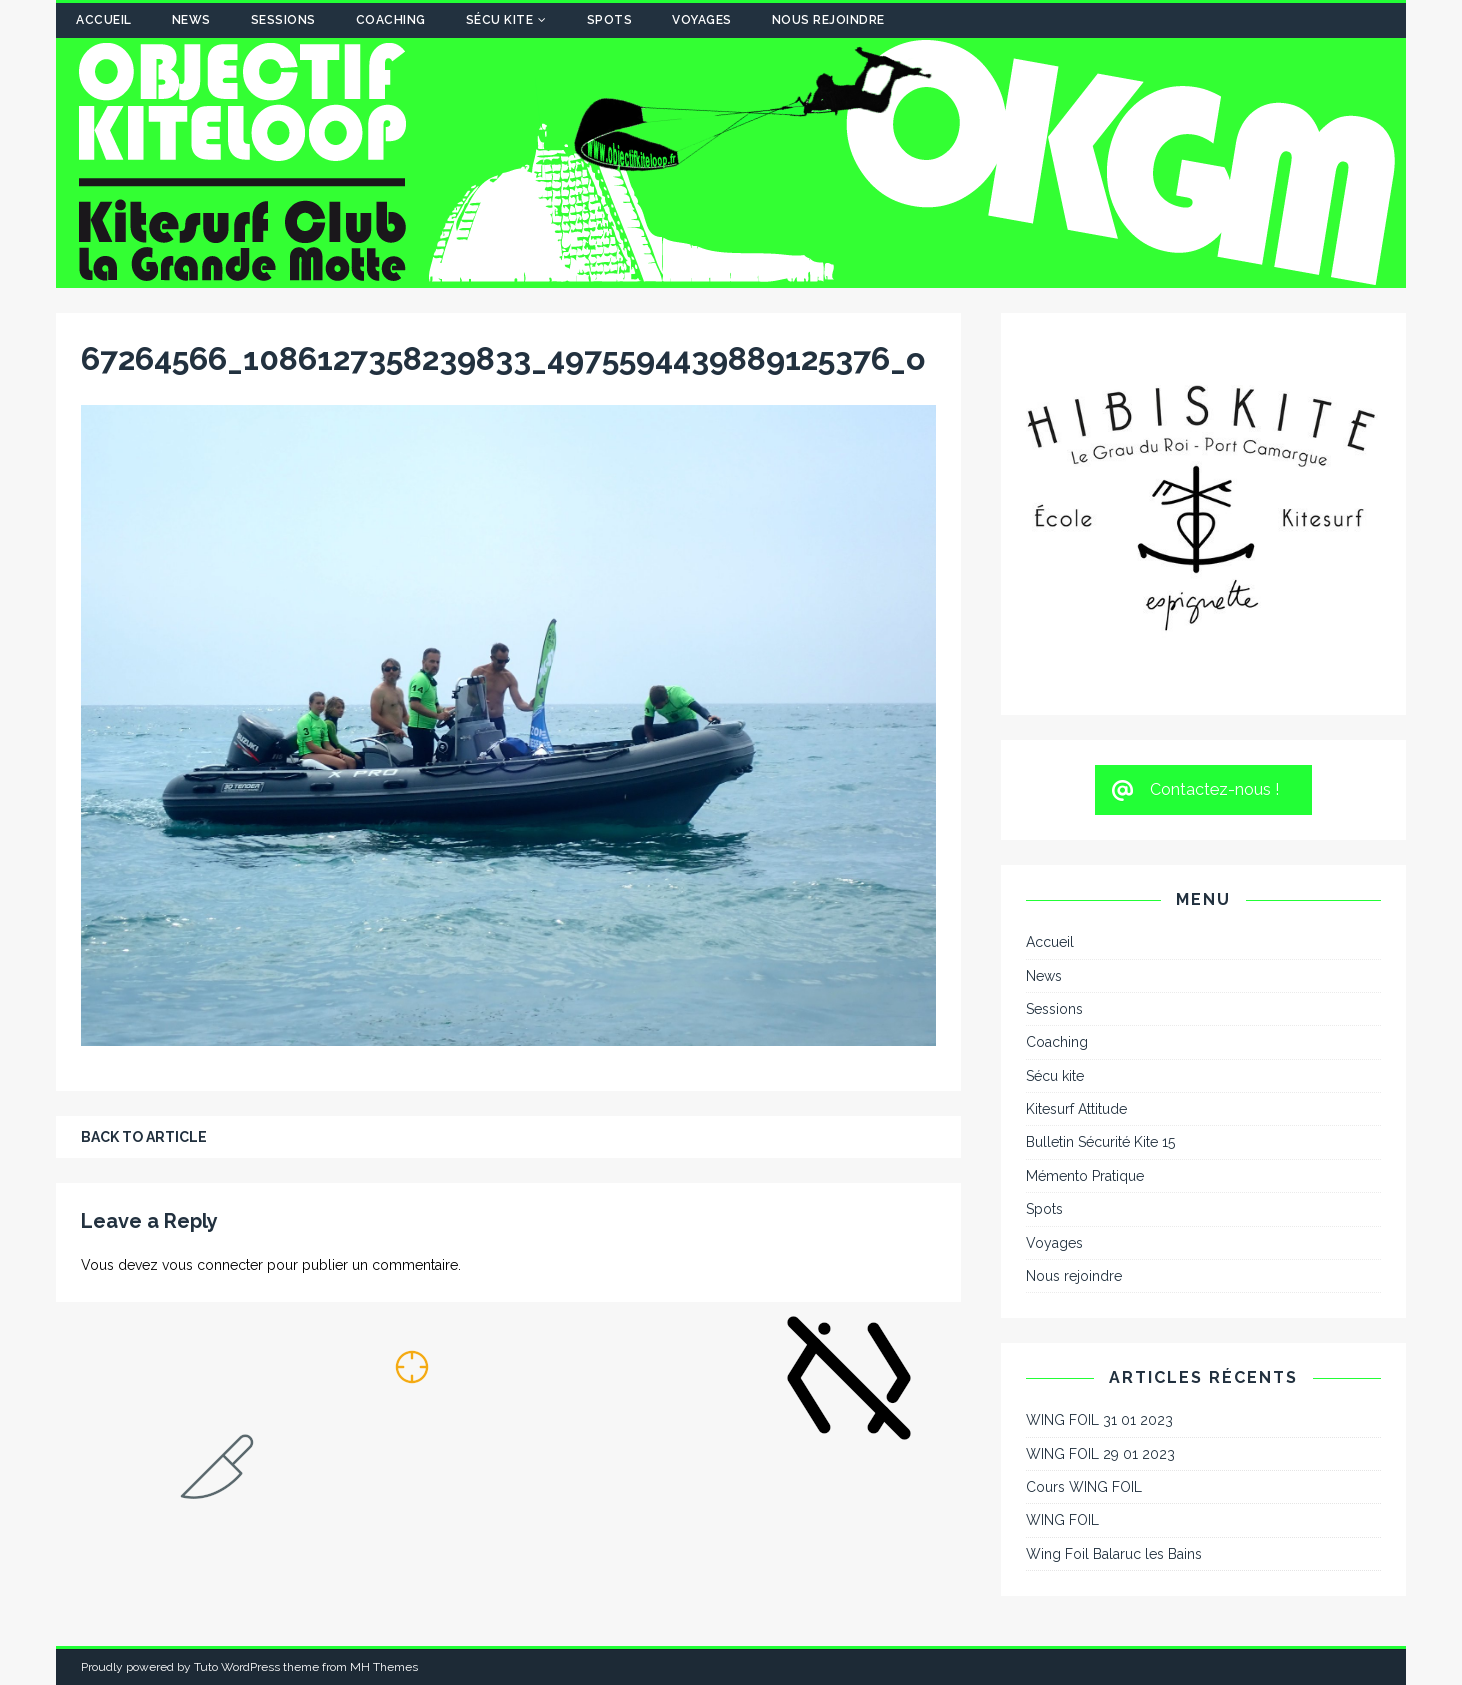 This screenshot has width=1462, height=1685. I want to click on center map on current location, so click(412, 1367).